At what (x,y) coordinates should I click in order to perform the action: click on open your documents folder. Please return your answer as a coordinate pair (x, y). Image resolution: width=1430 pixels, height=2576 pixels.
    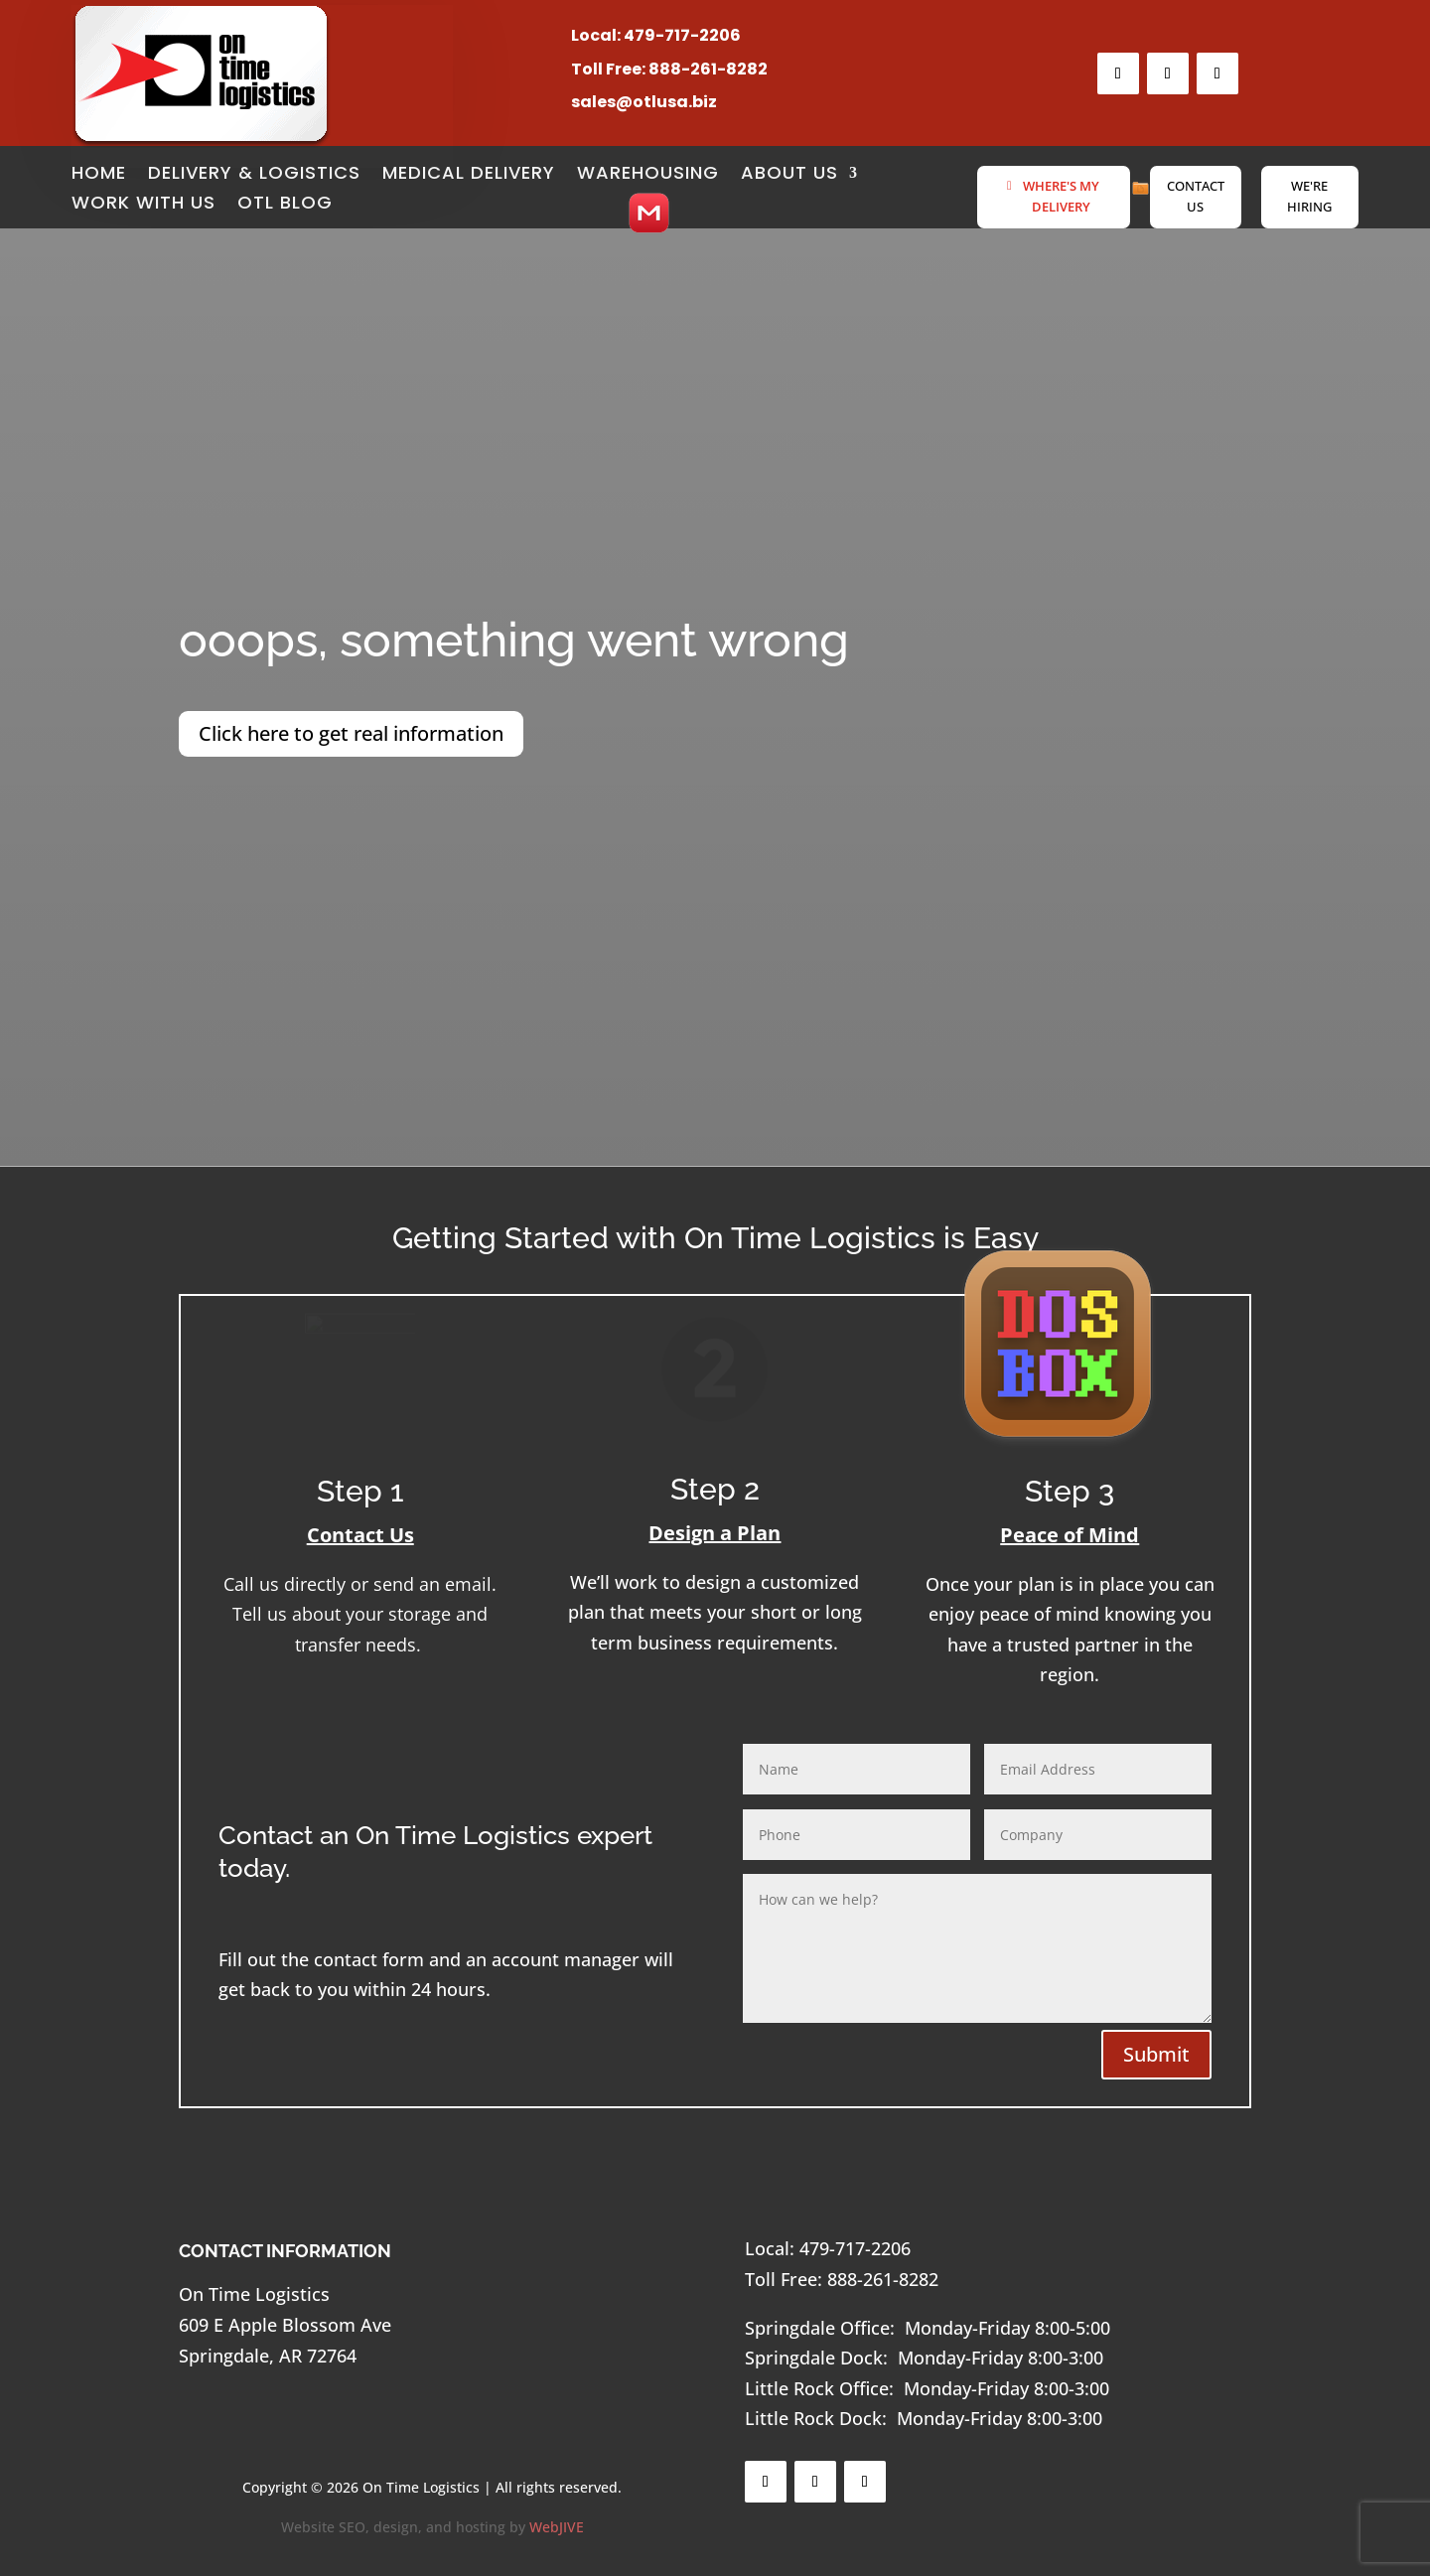
    Looking at the image, I should click on (1140, 188).